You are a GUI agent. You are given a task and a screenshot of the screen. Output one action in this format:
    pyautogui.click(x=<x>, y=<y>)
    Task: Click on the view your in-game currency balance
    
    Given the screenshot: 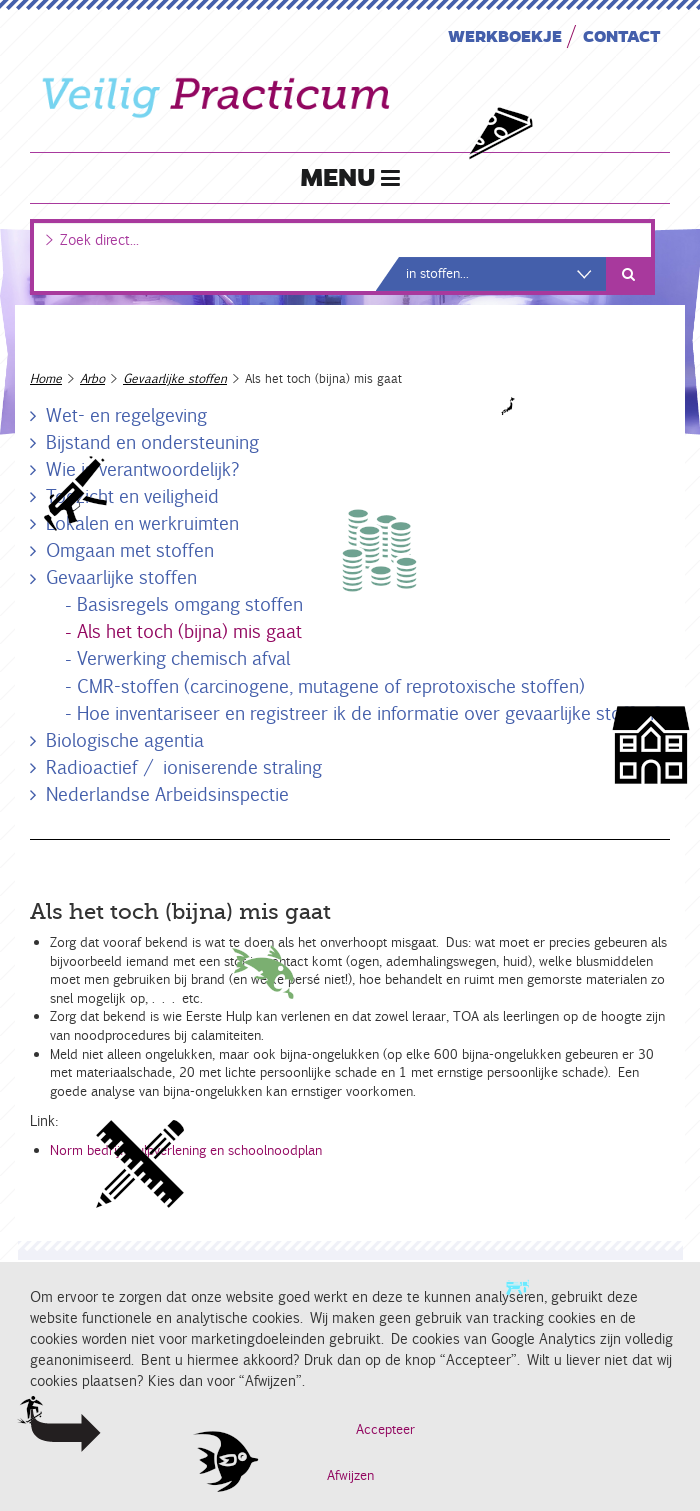 What is the action you would take?
    pyautogui.click(x=379, y=550)
    